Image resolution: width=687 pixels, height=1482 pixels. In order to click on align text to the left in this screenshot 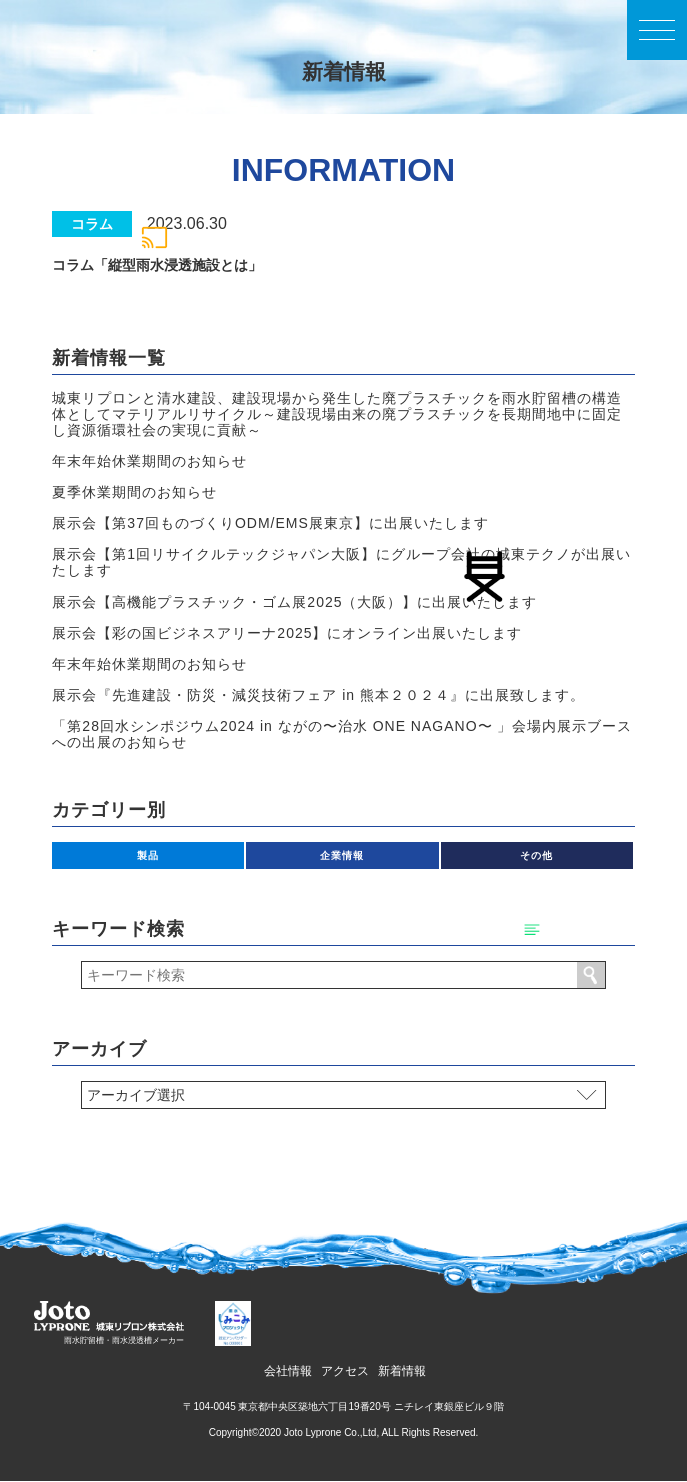, I will do `click(532, 930)`.